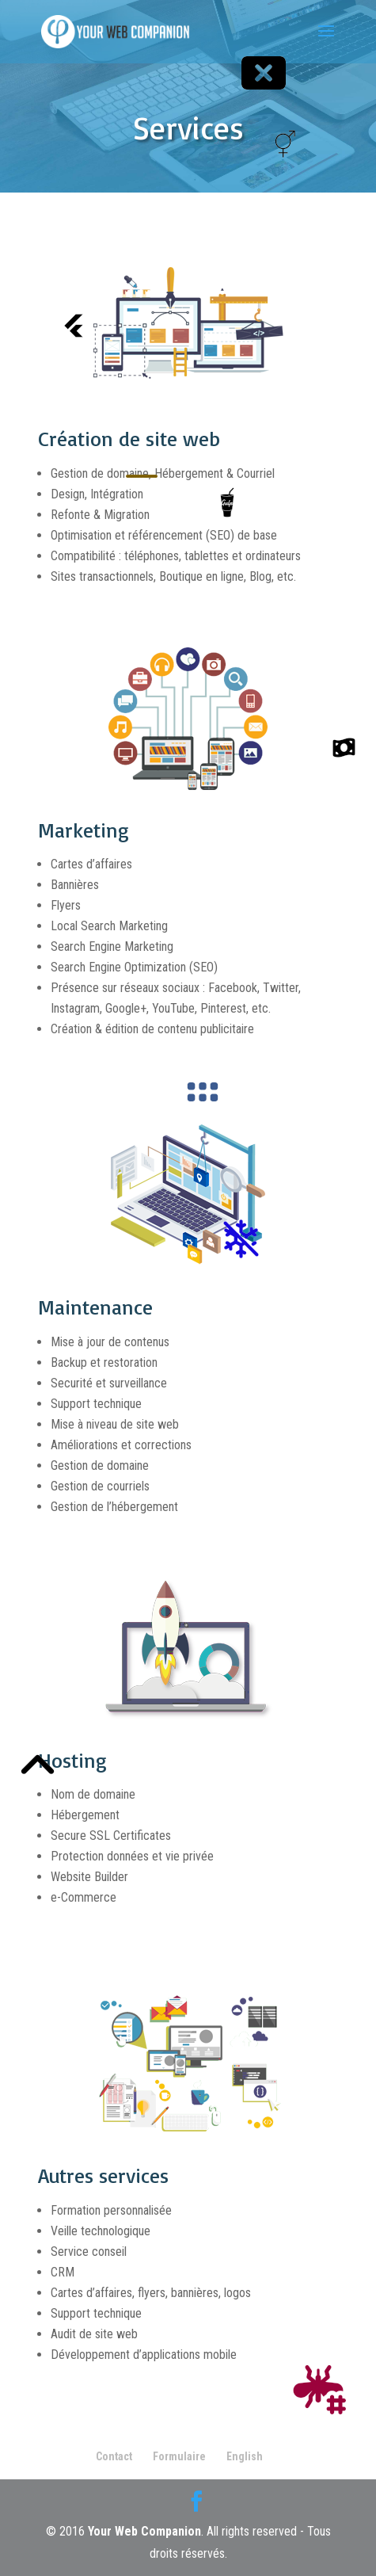 This screenshot has height=2576, width=376. What do you see at coordinates (264, 73) in the screenshot?
I see `close the current window` at bounding box center [264, 73].